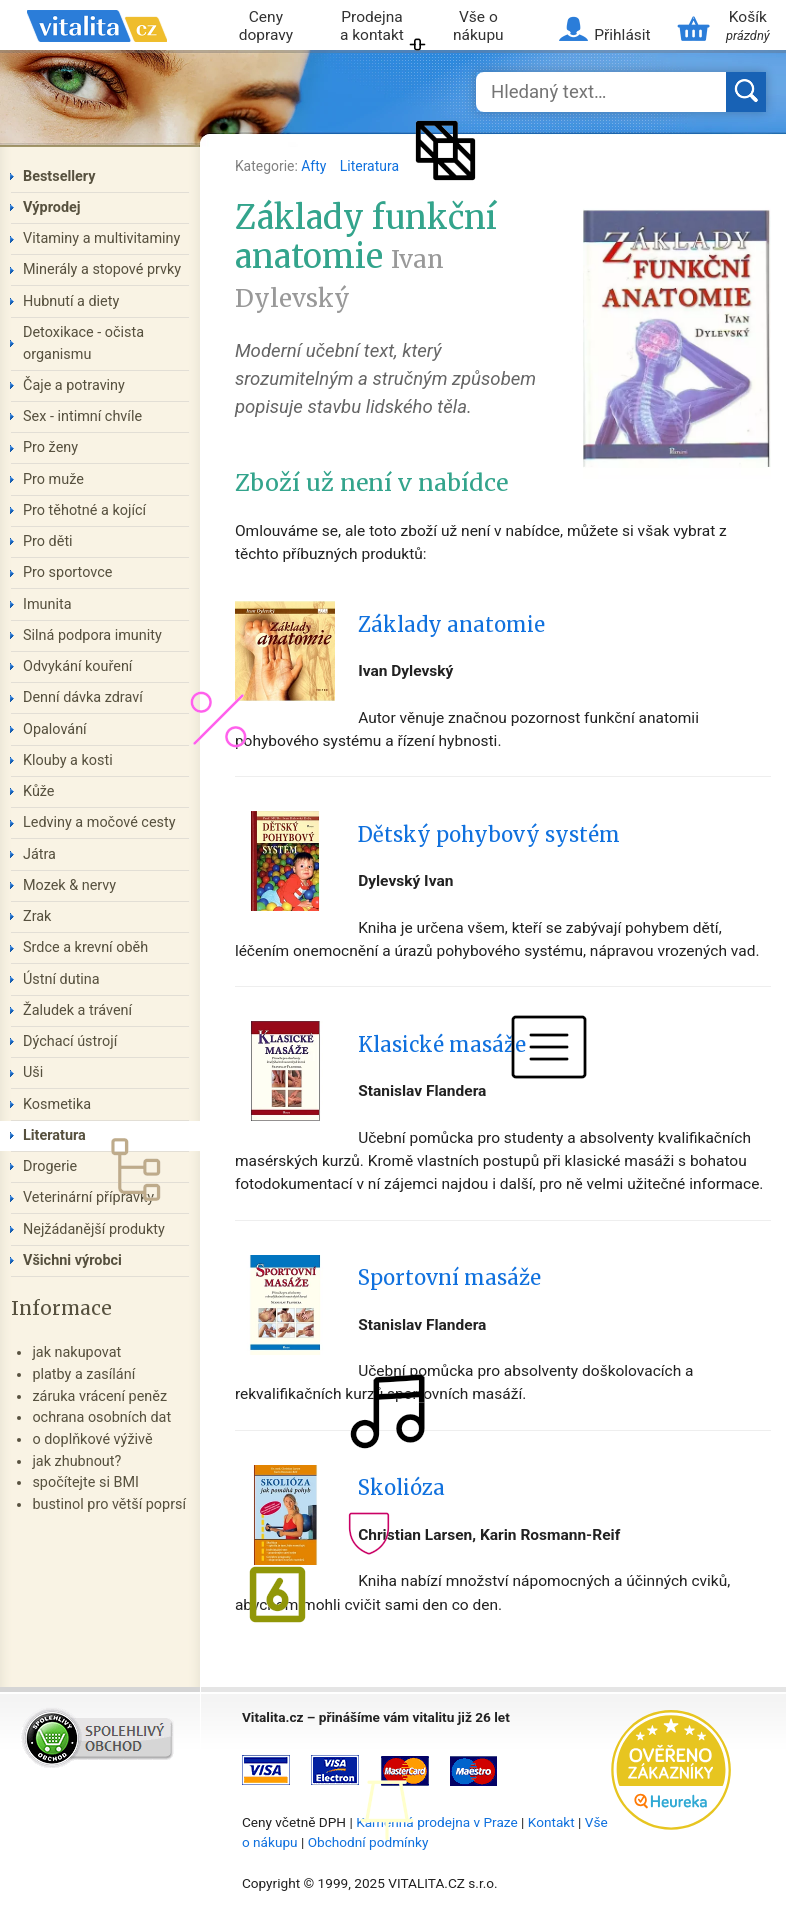 The width and height of the screenshot is (786, 1915). I want to click on pin an item to keep it visible, so click(387, 1807).